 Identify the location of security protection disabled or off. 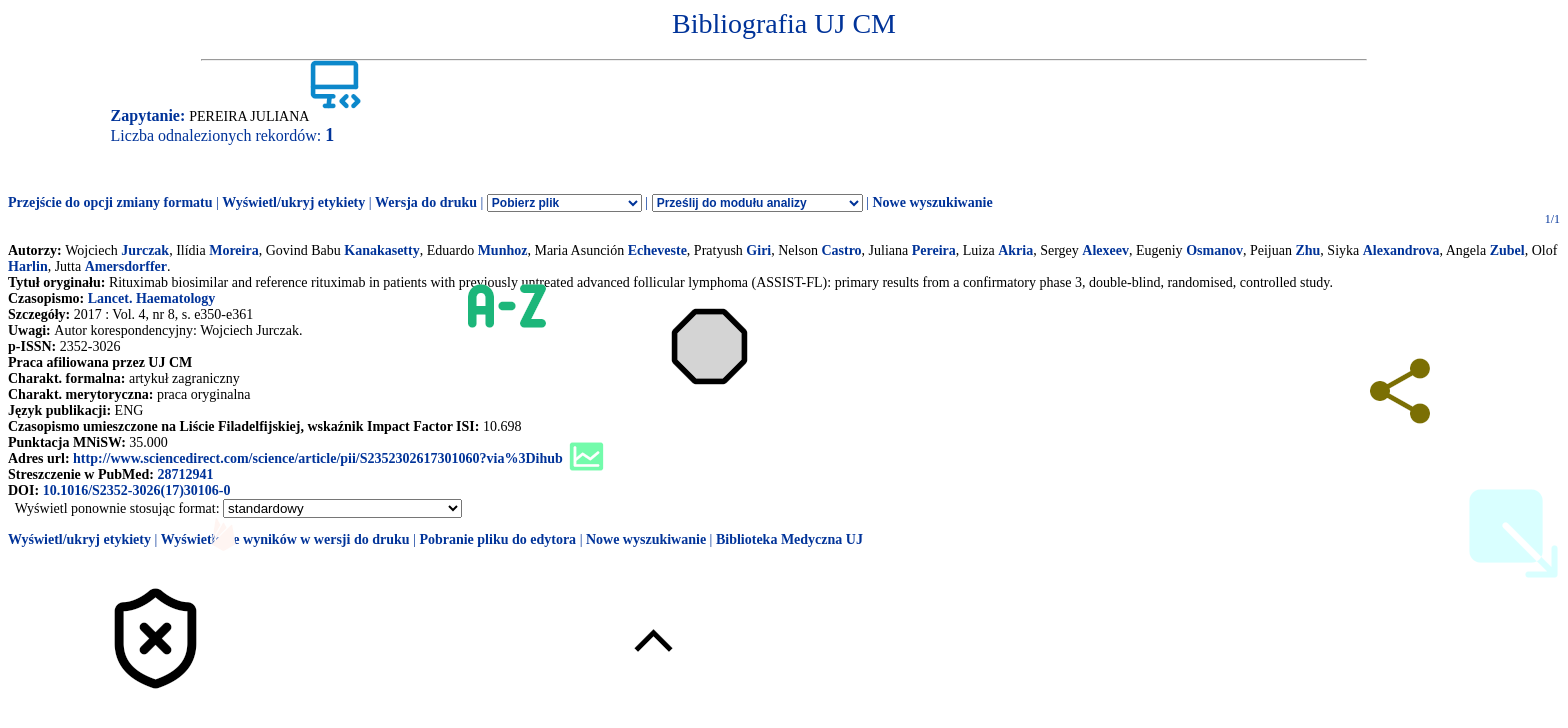
(155, 638).